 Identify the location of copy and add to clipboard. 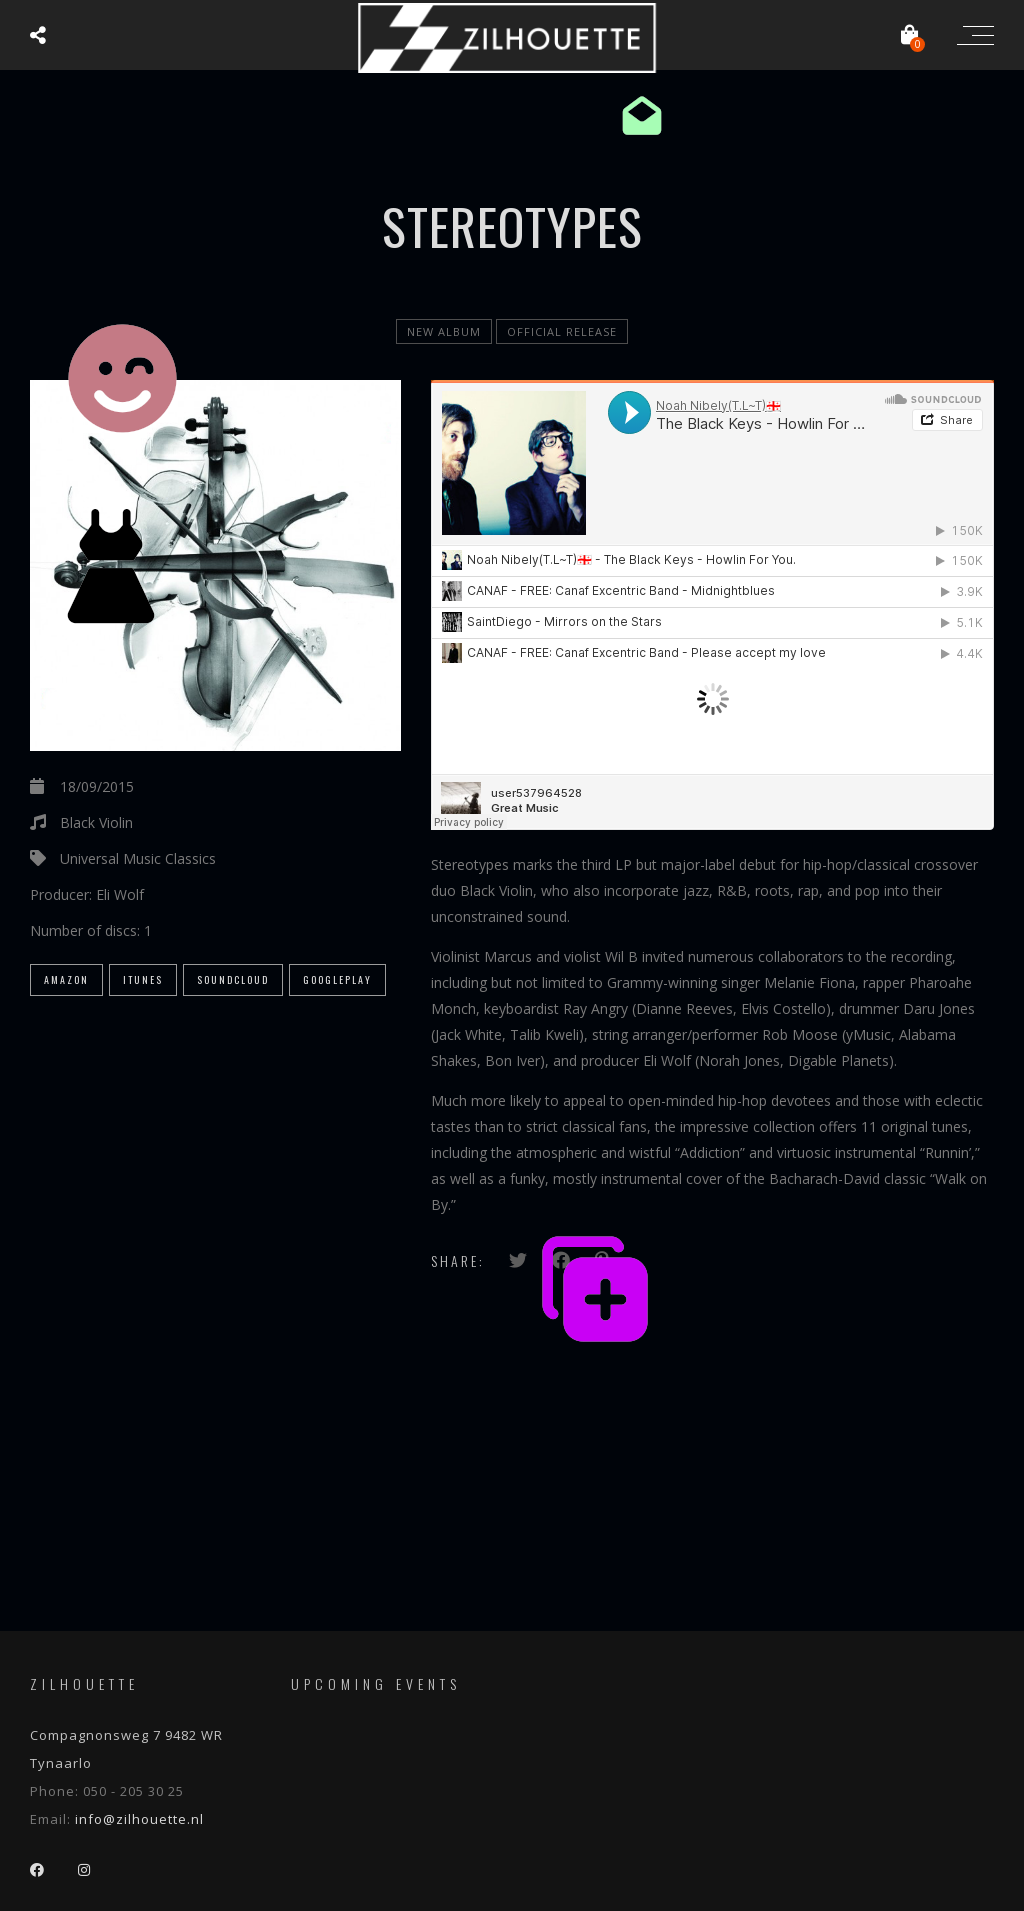
(595, 1289).